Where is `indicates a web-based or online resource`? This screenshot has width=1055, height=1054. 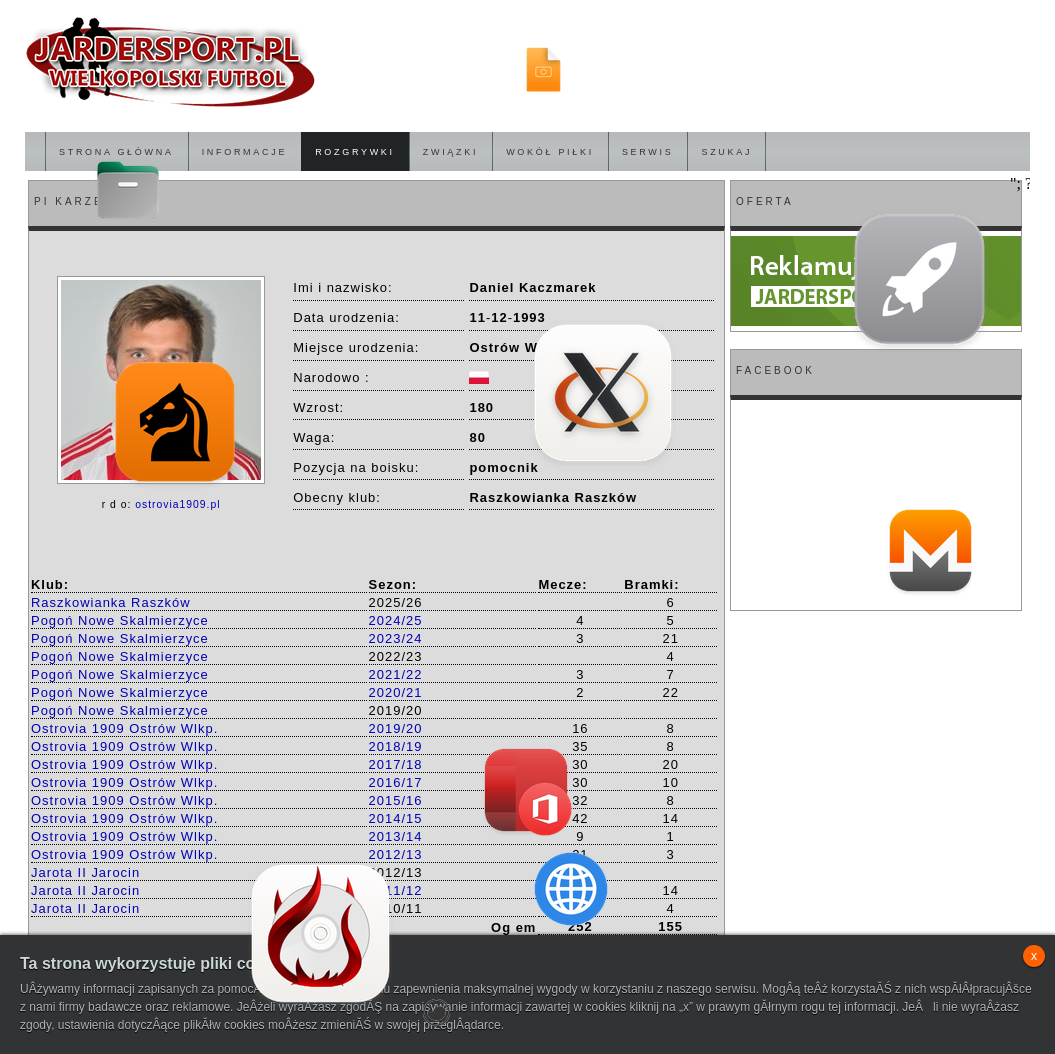 indicates a web-based or online resource is located at coordinates (571, 889).